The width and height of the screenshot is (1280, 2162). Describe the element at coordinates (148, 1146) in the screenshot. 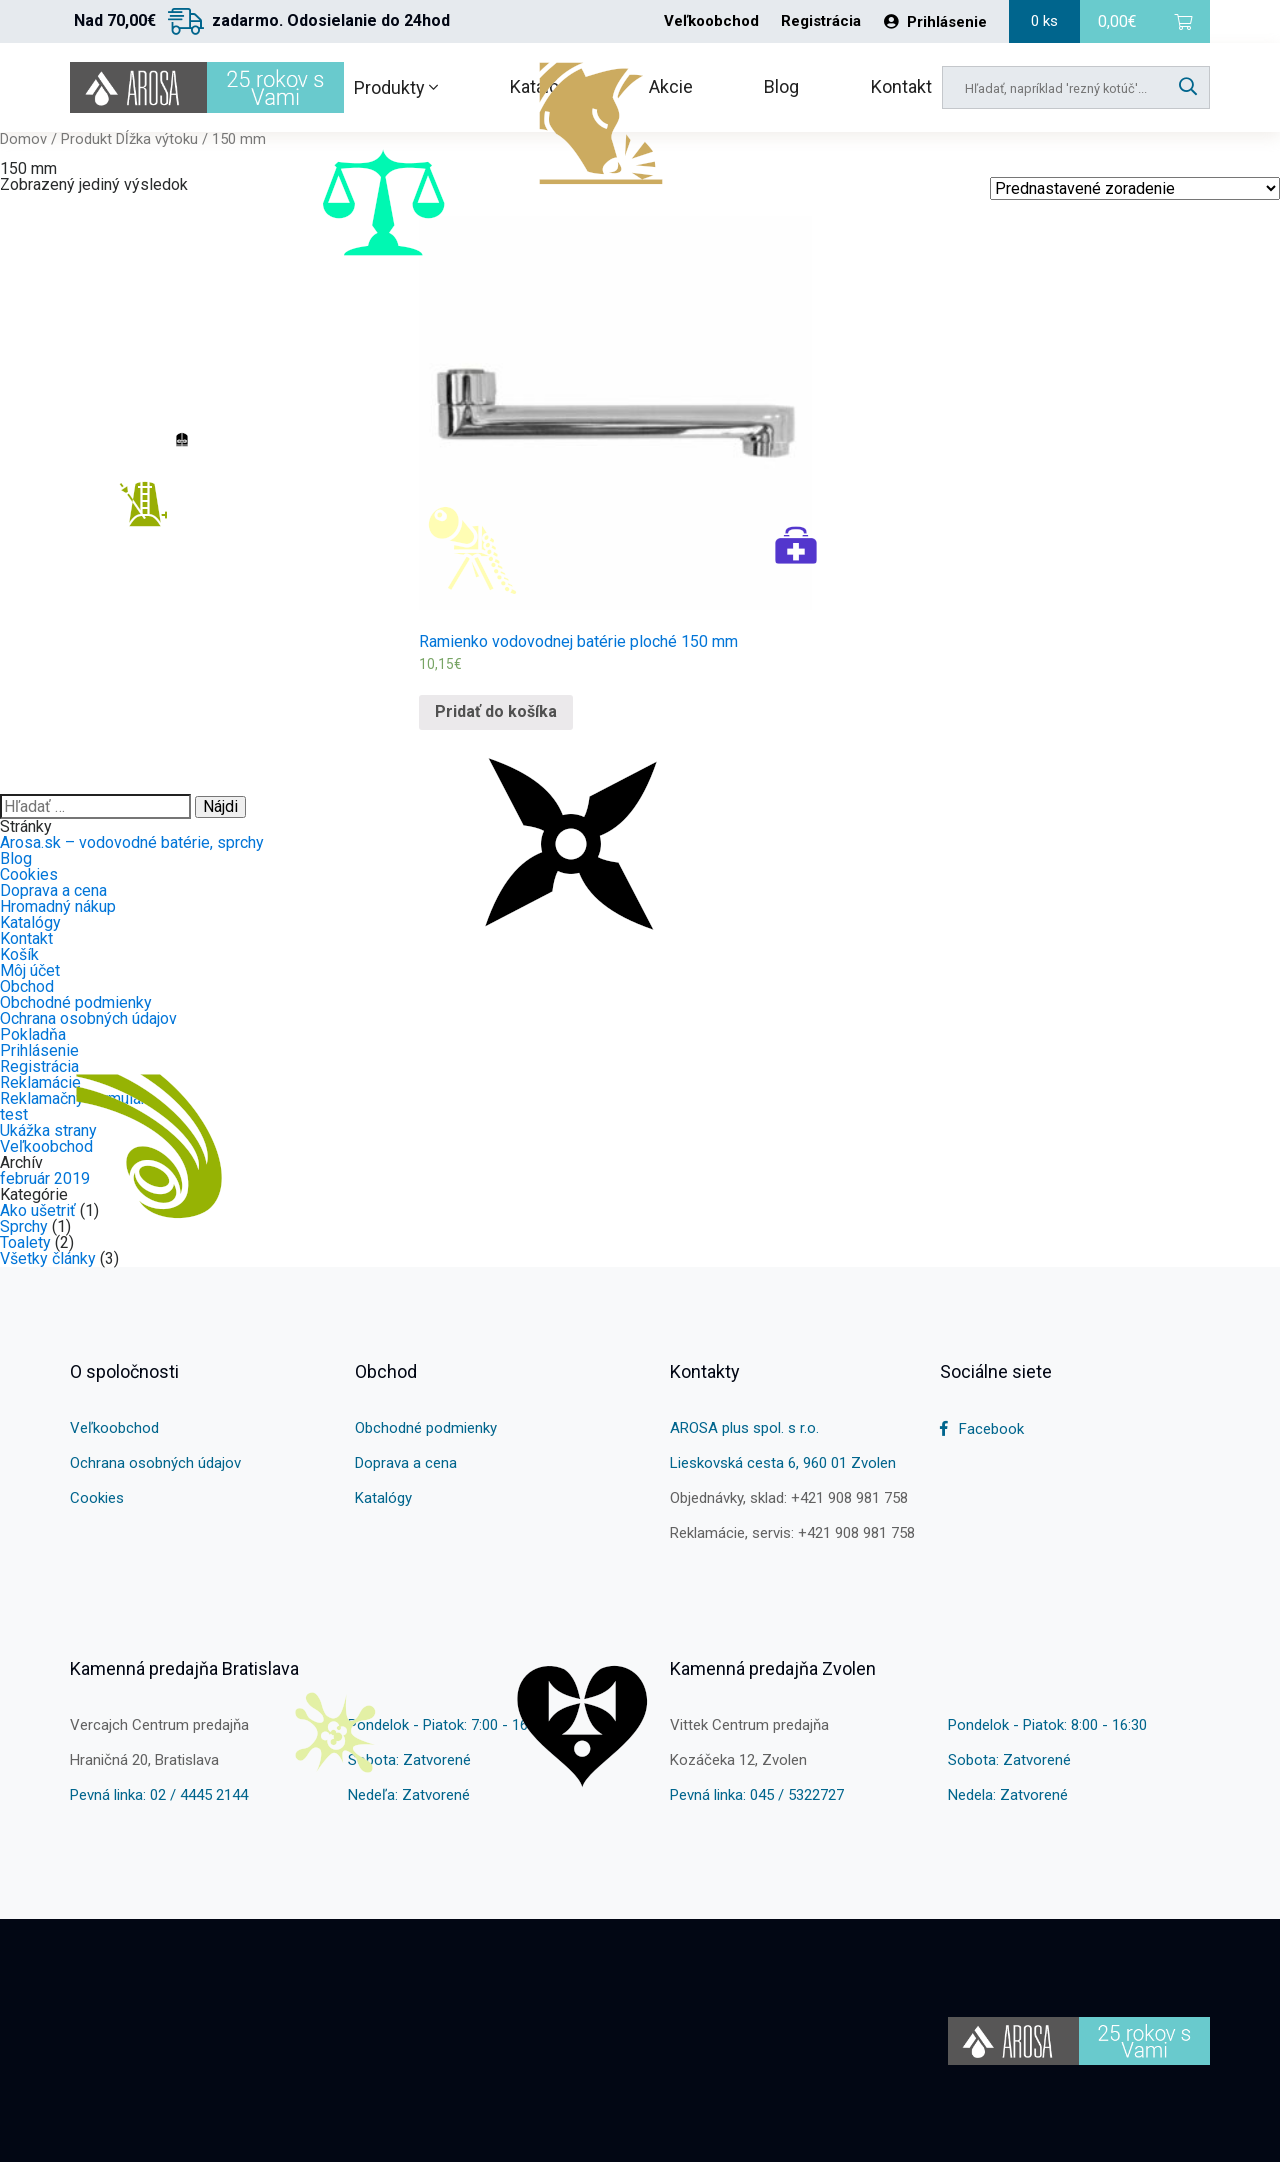

I see `indicates loading or processing in progress` at that location.